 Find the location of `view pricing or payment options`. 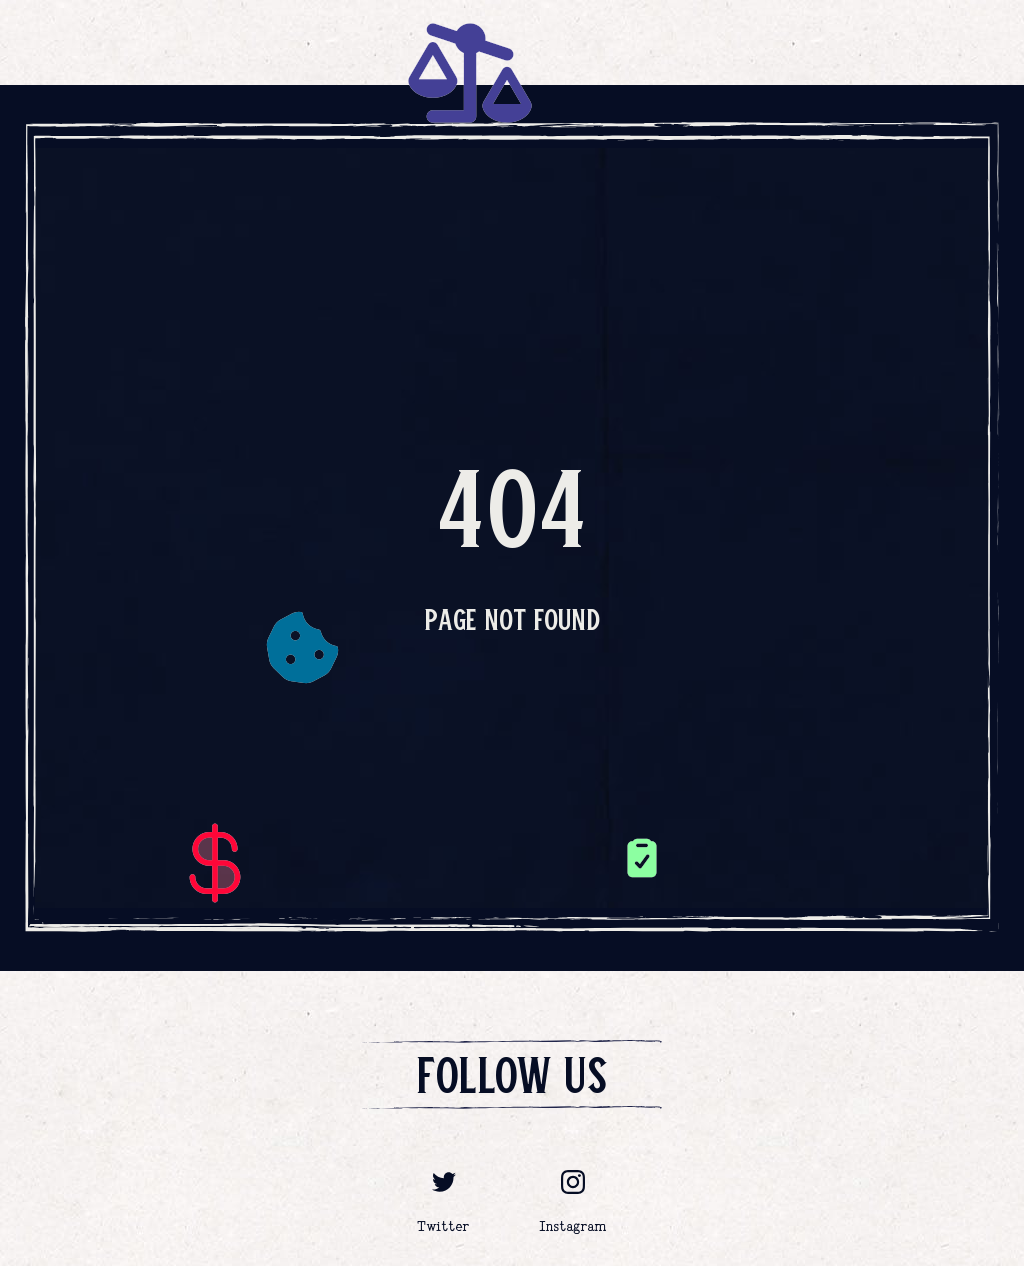

view pricing or payment options is located at coordinates (215, 863).